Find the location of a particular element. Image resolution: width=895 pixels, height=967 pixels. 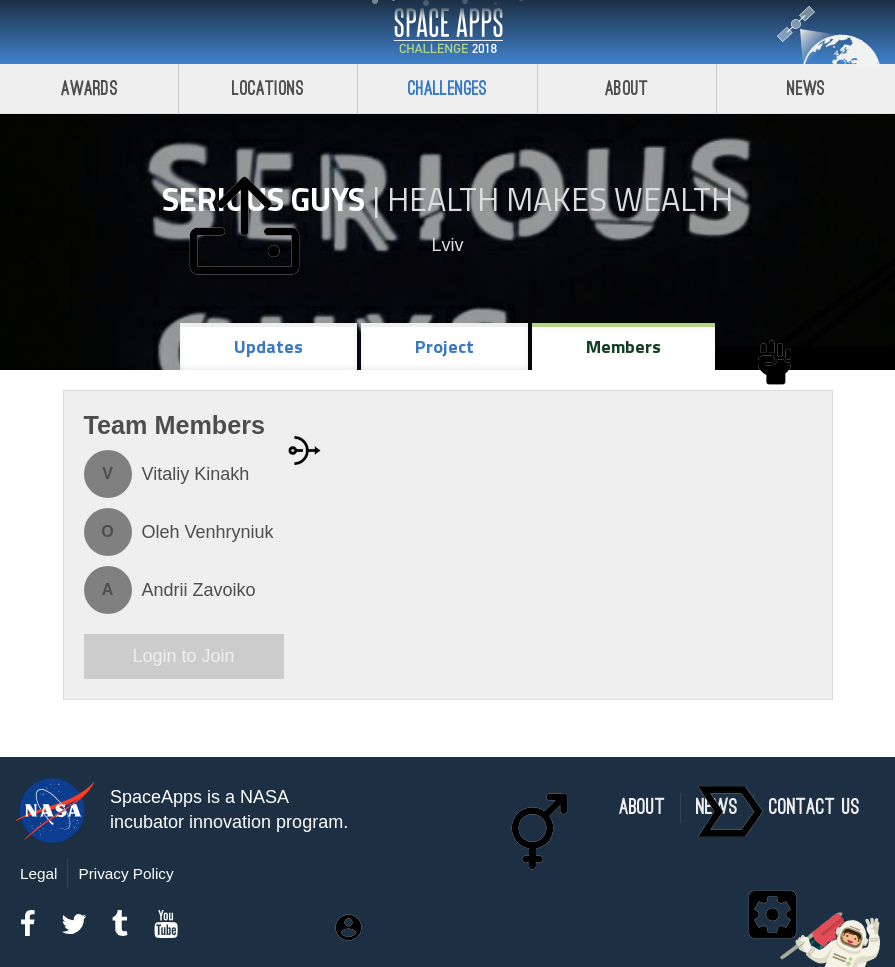

access application settings is located at coordinates (772, 914).